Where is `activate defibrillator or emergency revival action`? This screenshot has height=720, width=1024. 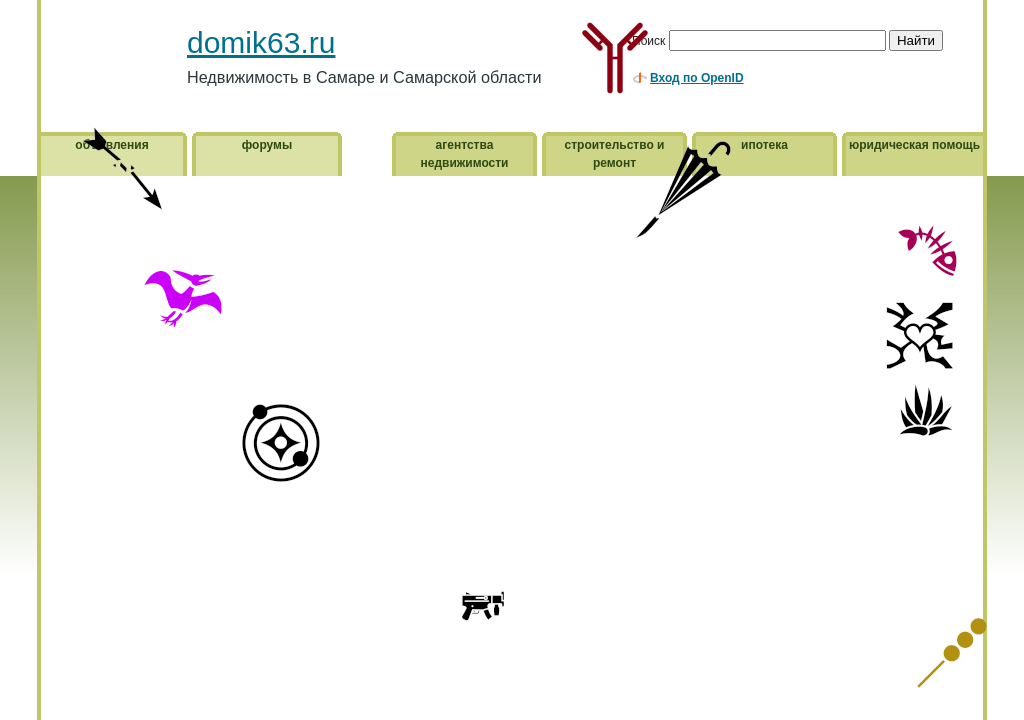 activate defibrillator or emergency revival action is located at coordinates (919, 335).